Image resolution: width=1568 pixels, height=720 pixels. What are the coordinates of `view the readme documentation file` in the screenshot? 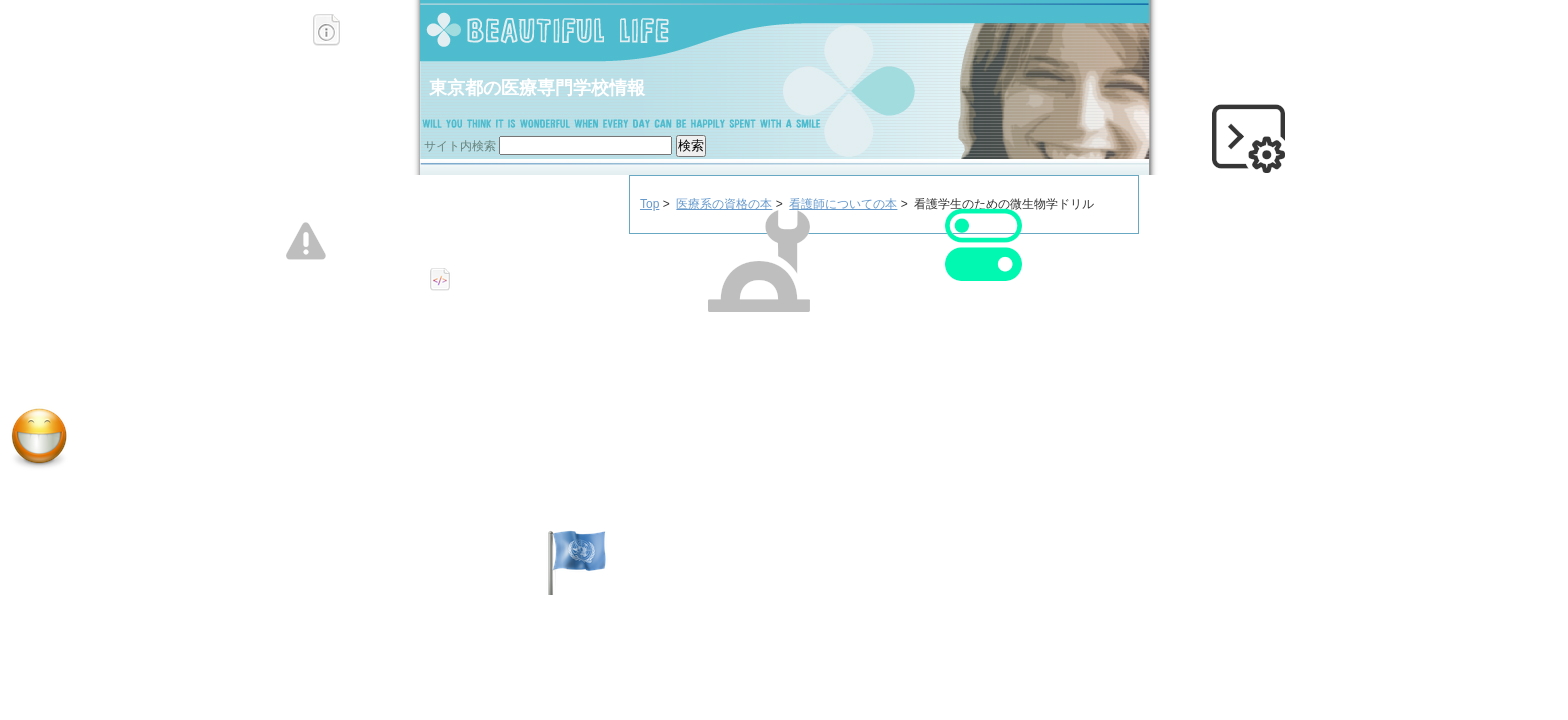 It's located at (326, 29).